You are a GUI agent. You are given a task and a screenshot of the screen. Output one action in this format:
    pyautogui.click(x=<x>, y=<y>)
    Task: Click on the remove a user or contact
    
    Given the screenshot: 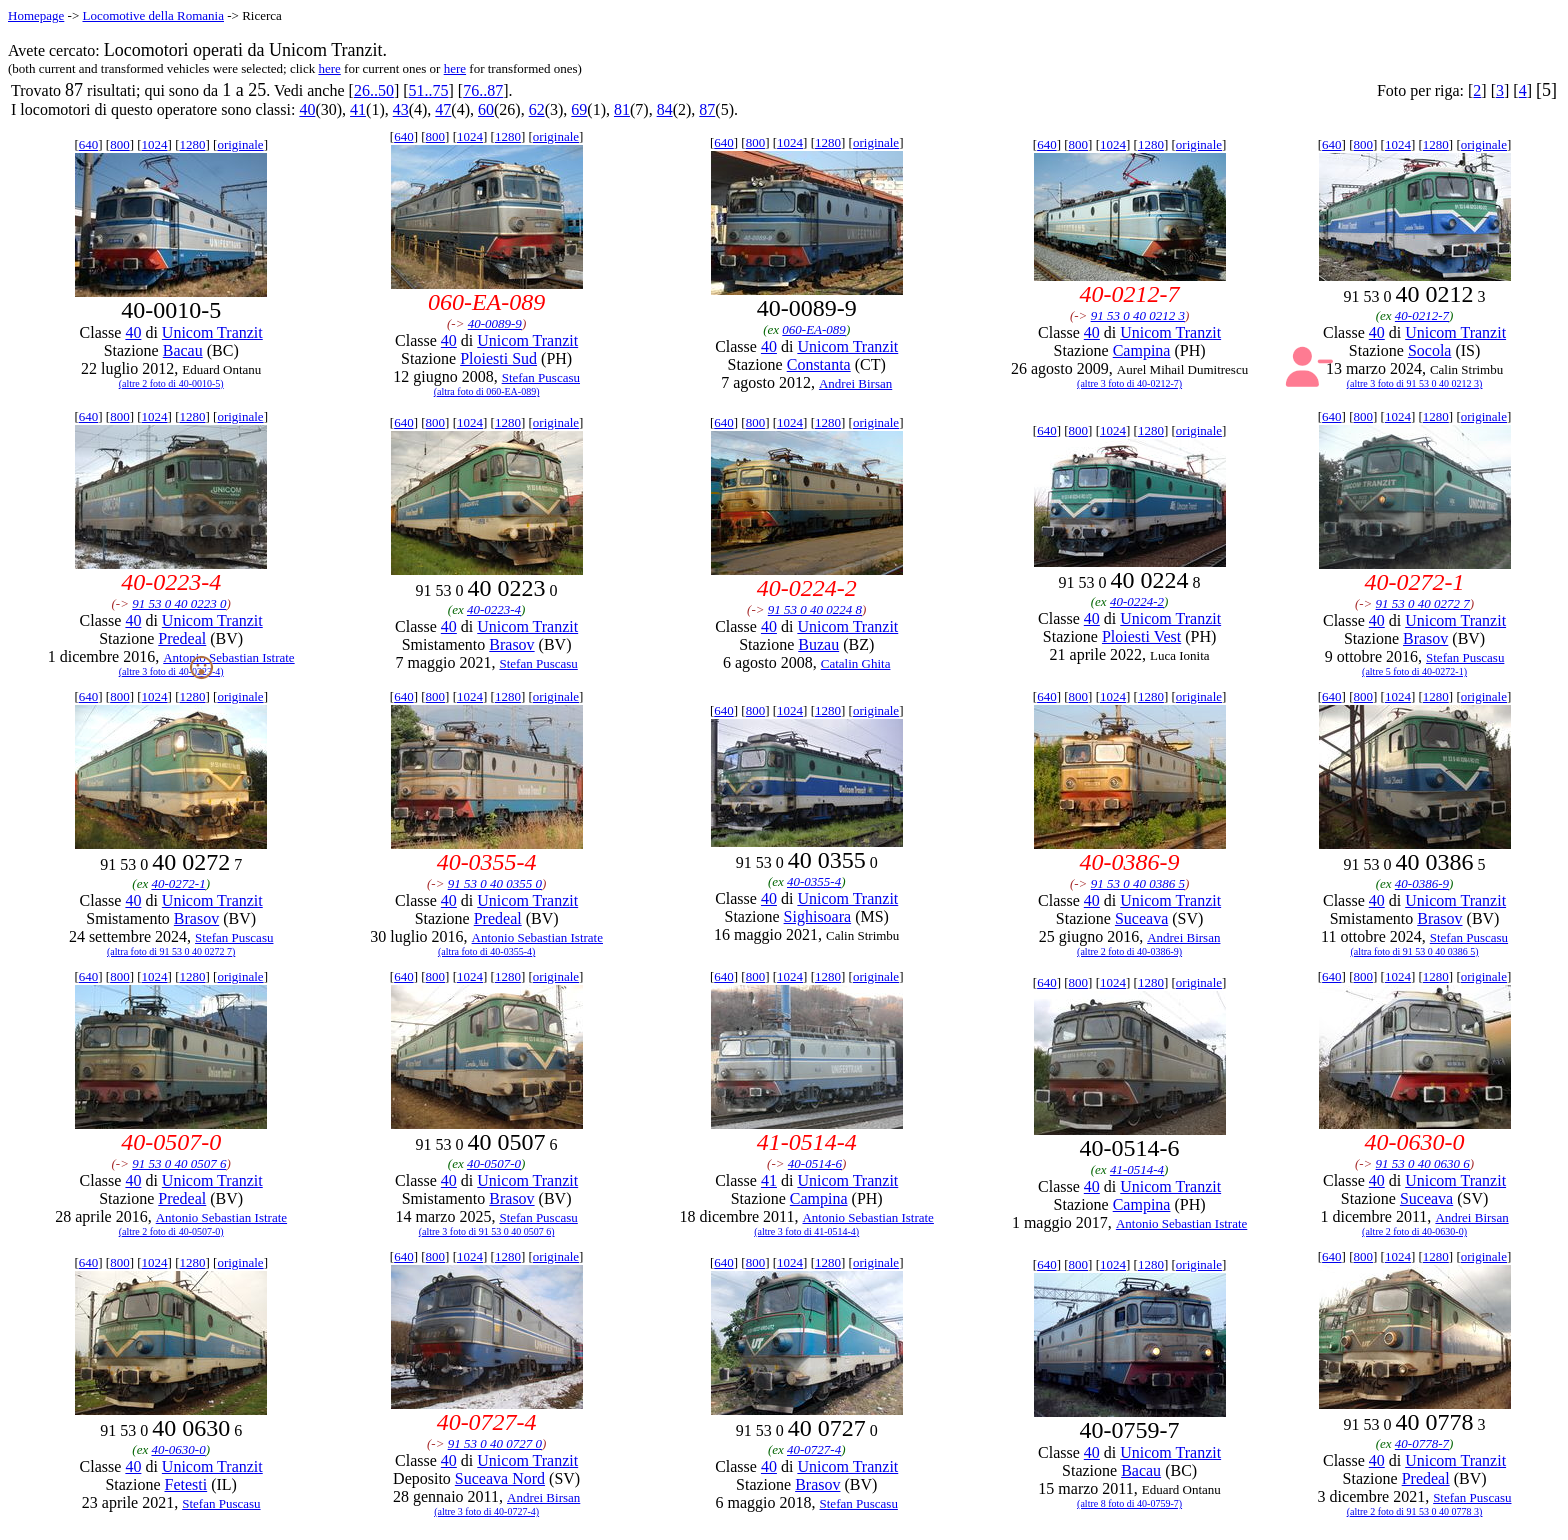 What is the action you would take?
    pyautogui.click(x=1307, y=366)
    